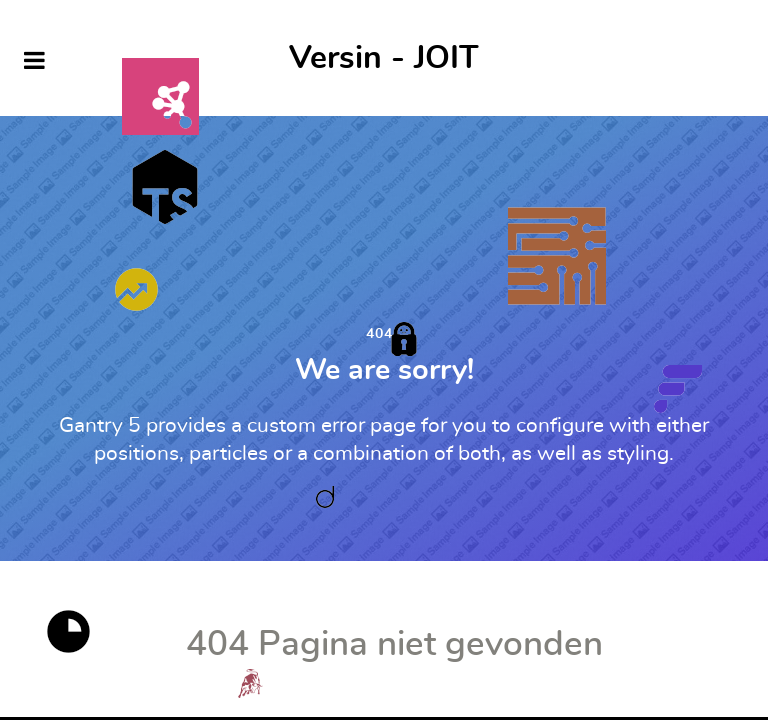 The image size is (768, 720). I want to click on open private internet access vpn app, so click(404, 339).